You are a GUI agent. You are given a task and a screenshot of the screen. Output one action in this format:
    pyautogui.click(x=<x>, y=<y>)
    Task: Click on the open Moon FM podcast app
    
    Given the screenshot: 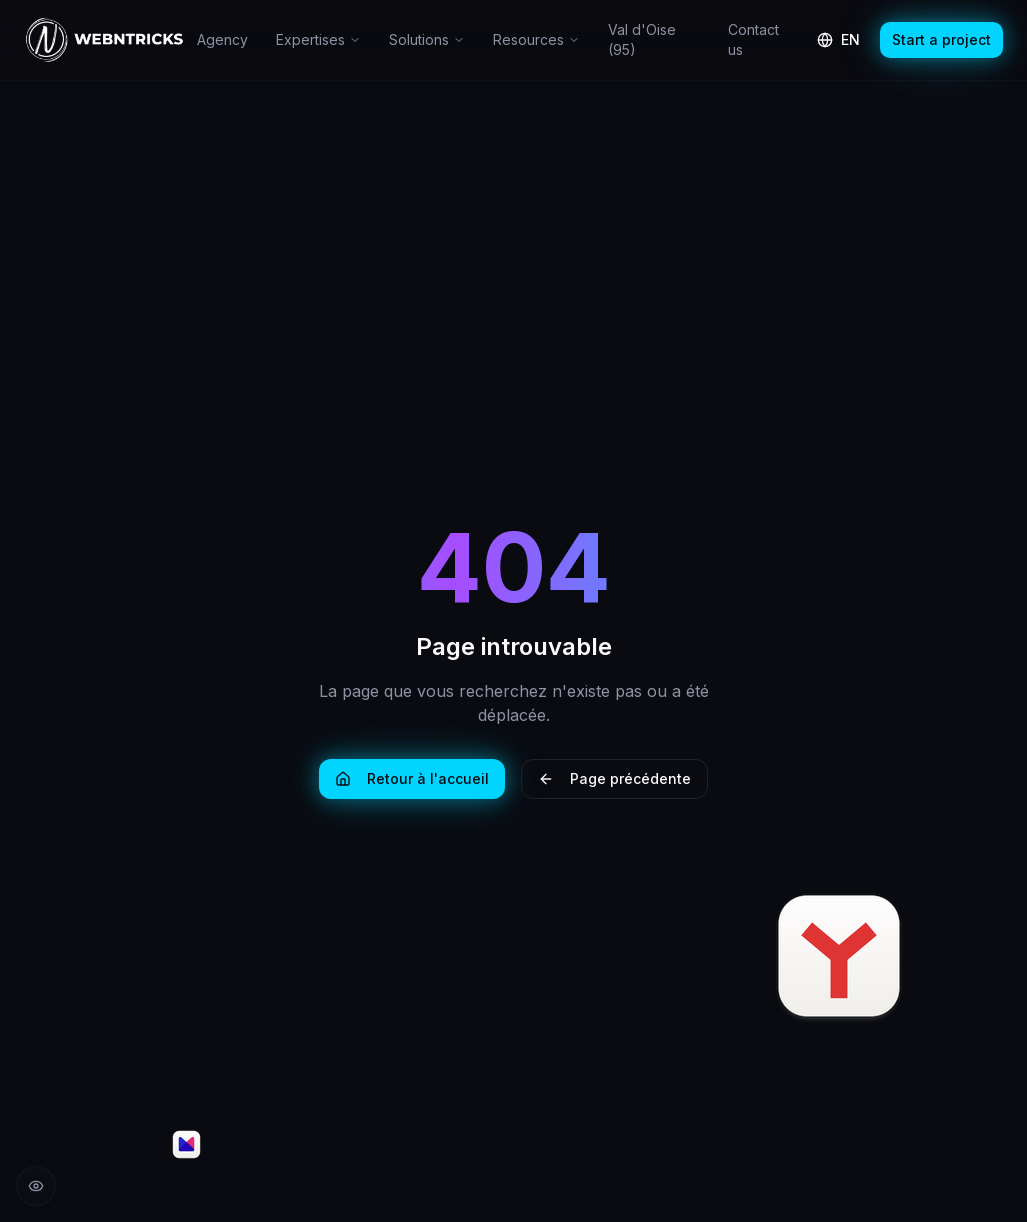 What is the action you would take?
    pyautogui.click(x=186, y=1144)
    